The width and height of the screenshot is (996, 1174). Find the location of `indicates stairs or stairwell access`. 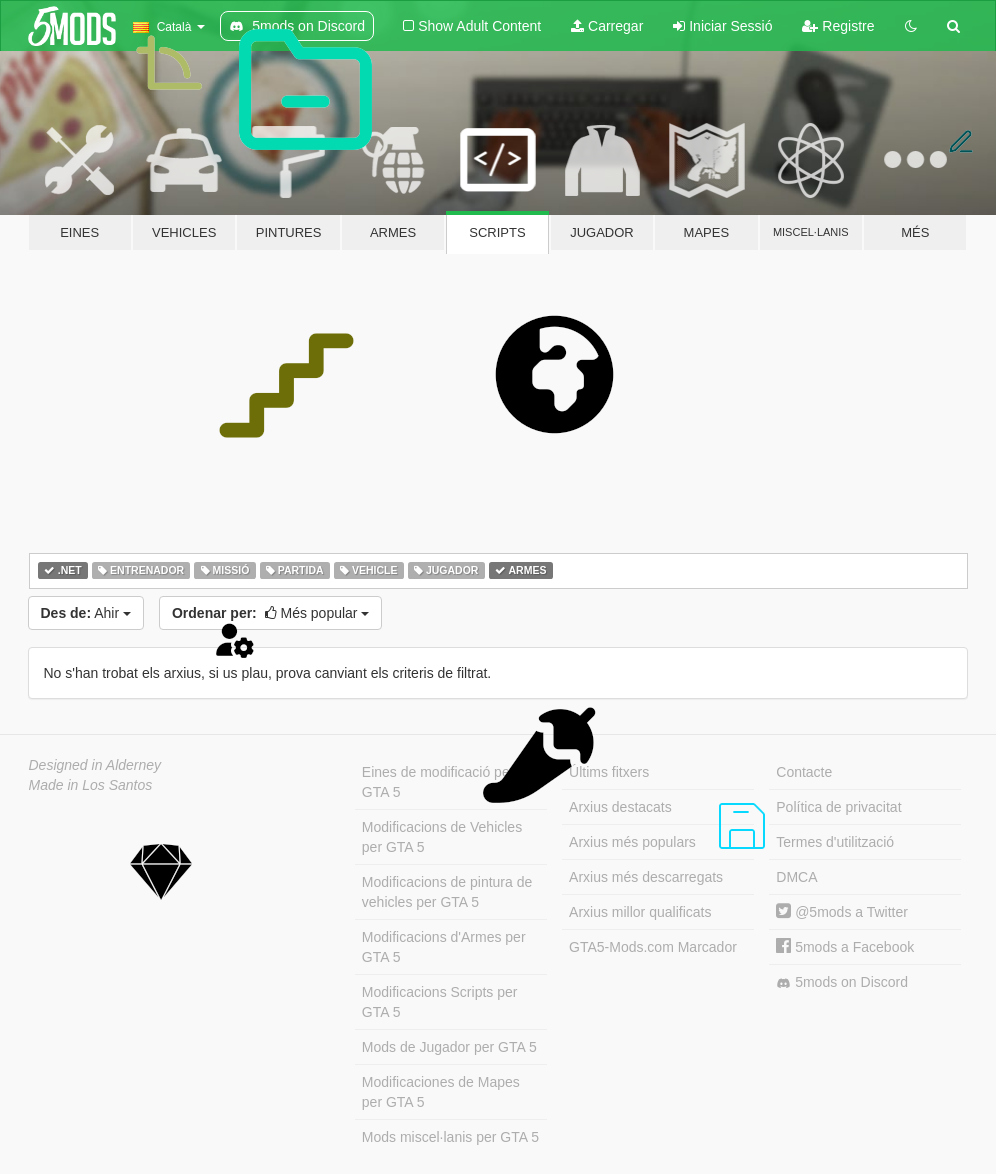

indicates stairs or stairwell access is located at coordinates (286, 385).